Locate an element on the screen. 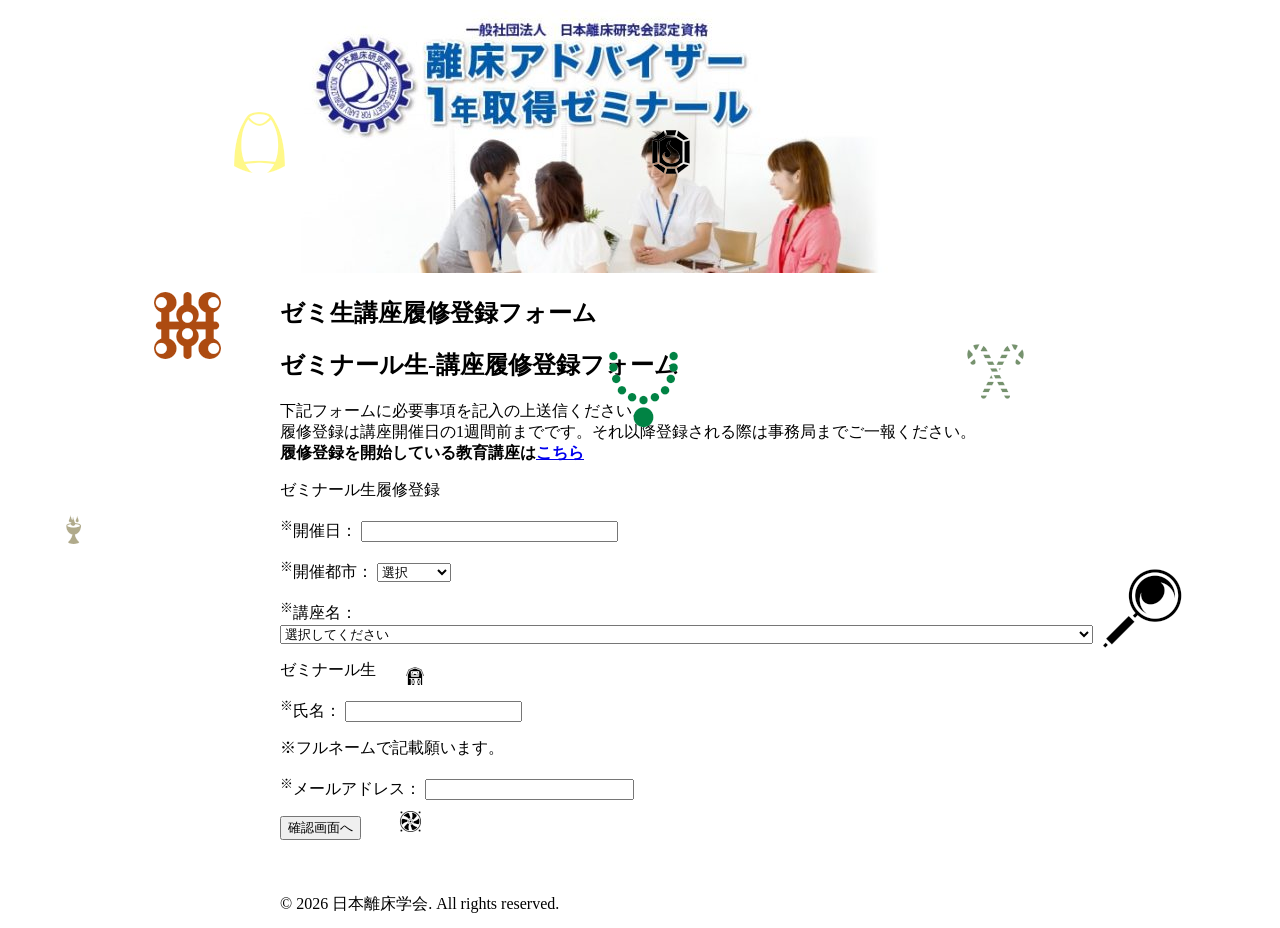 This screenshot has width=1280, height=928. access farm or agricultural features is located at coordinates (415, 676).